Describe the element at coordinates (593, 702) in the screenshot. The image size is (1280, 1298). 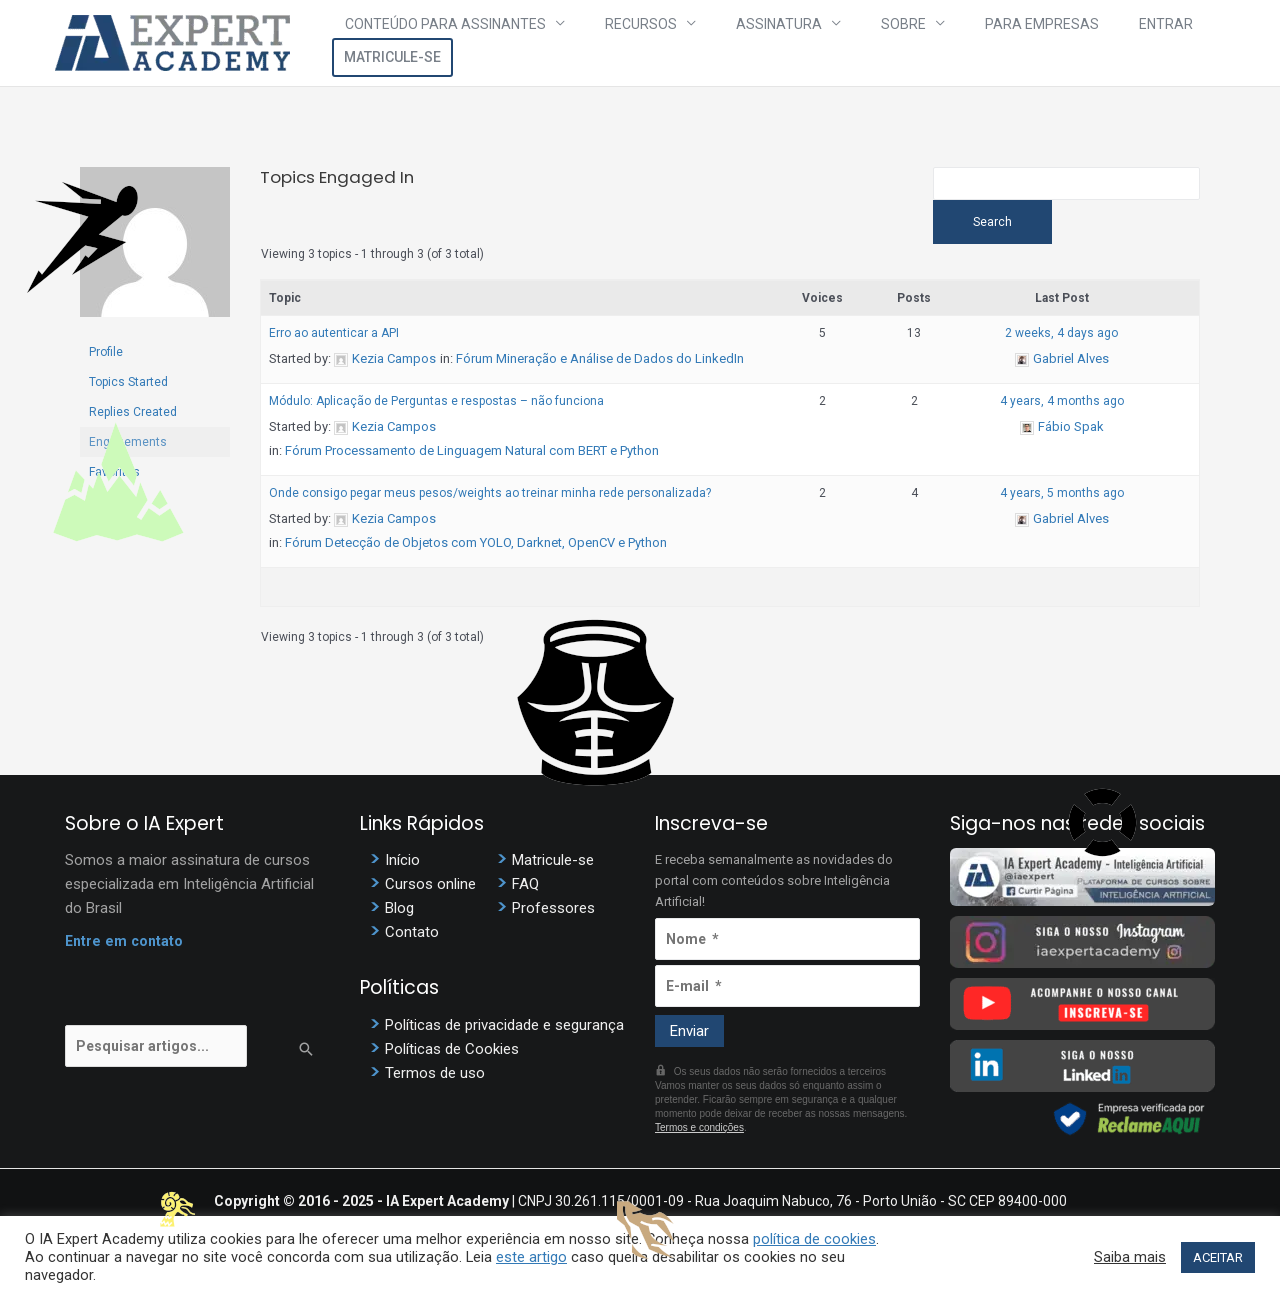
I see `equip leather armor to your character` at that location.